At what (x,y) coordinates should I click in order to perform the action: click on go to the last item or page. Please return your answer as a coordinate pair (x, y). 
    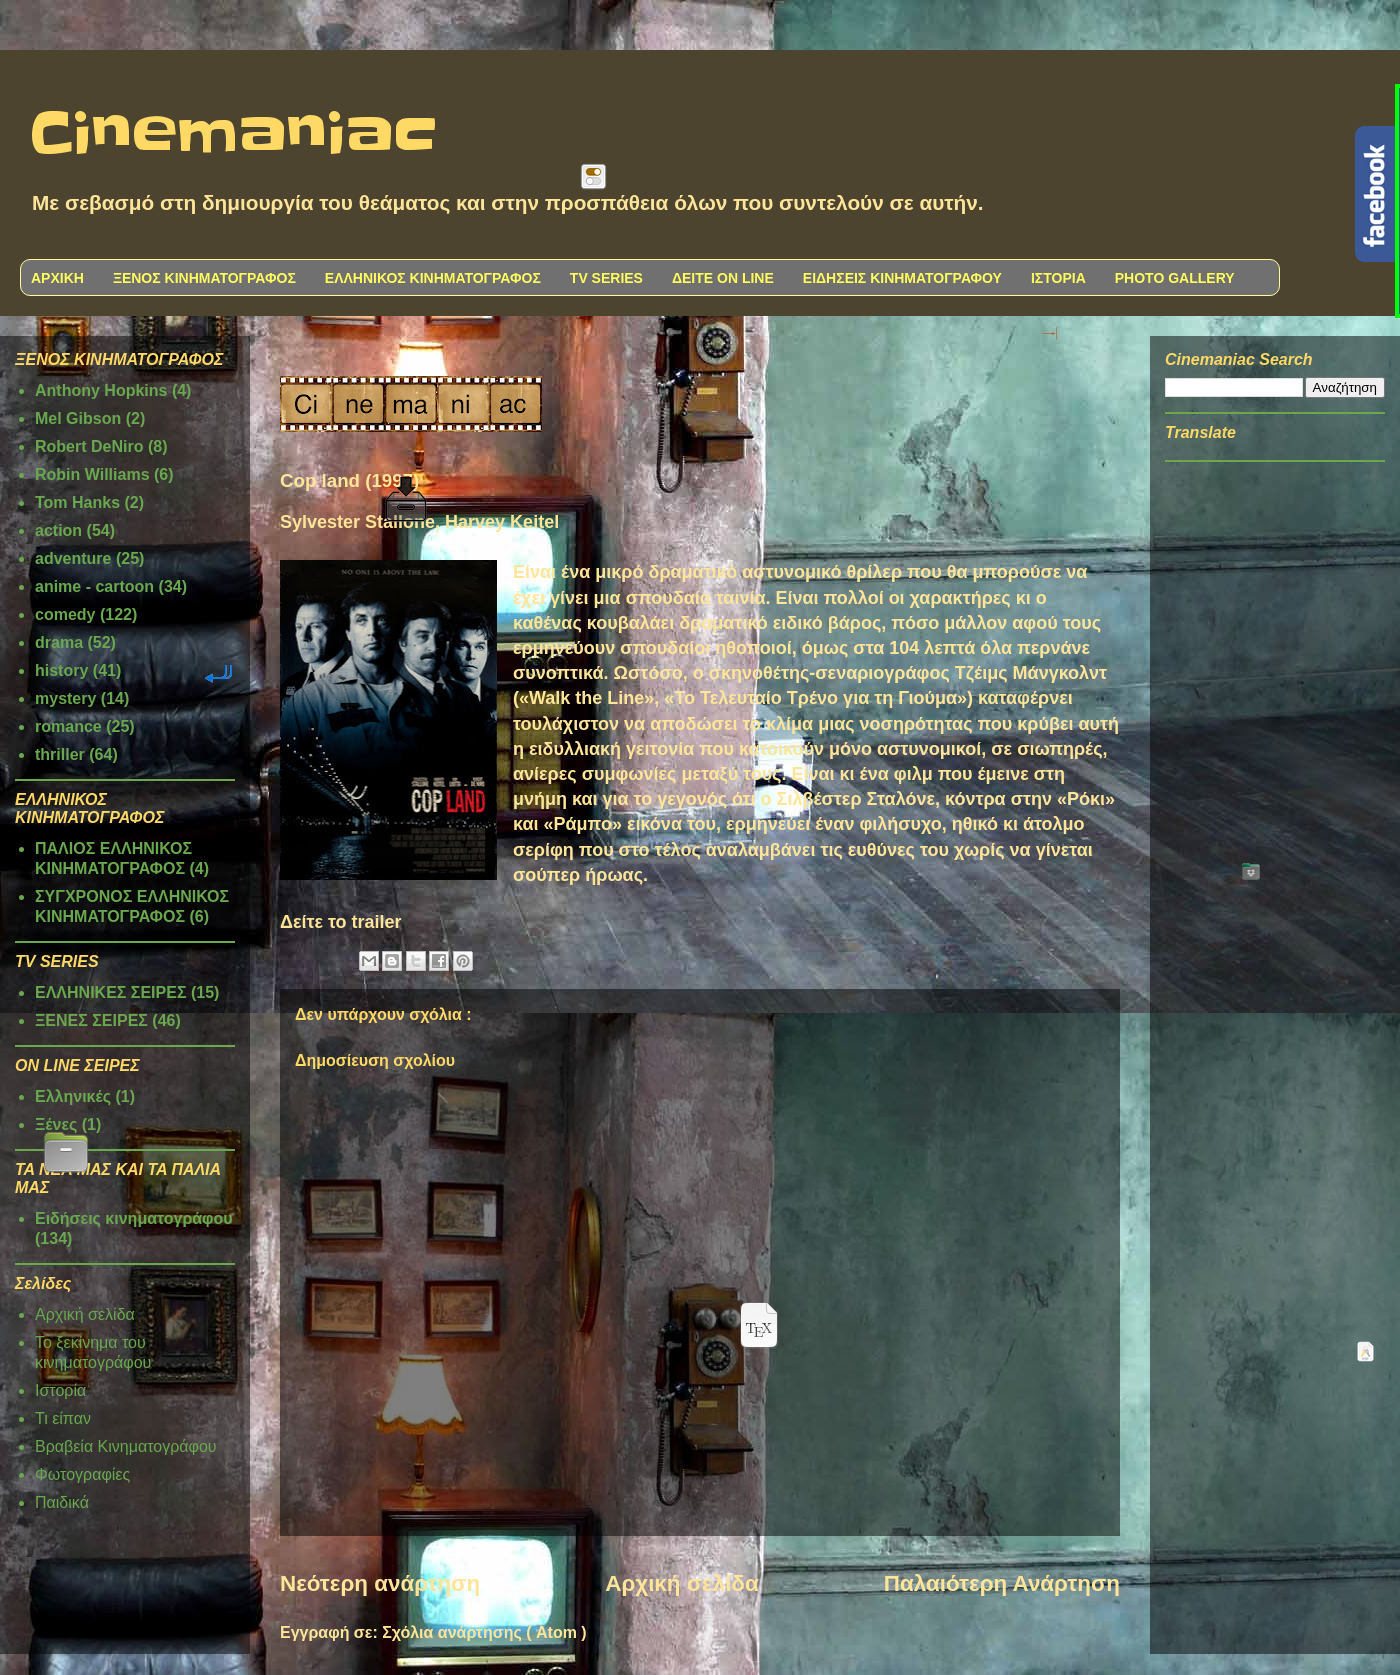
    Looking at the image, I should click on (1049, 333).